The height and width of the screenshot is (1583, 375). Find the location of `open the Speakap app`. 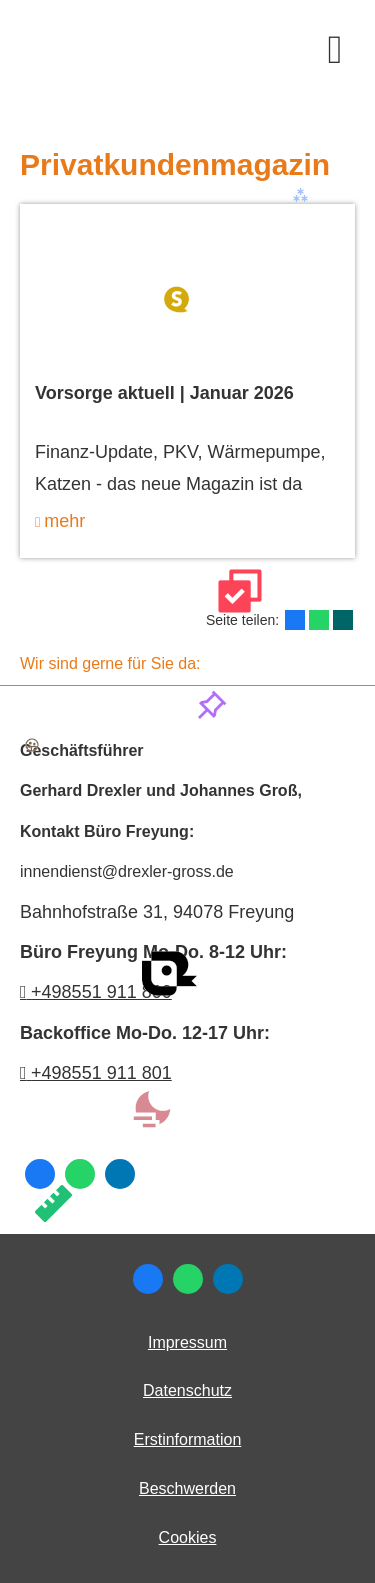

open the Speakap app is located at coordinates (176, 299).